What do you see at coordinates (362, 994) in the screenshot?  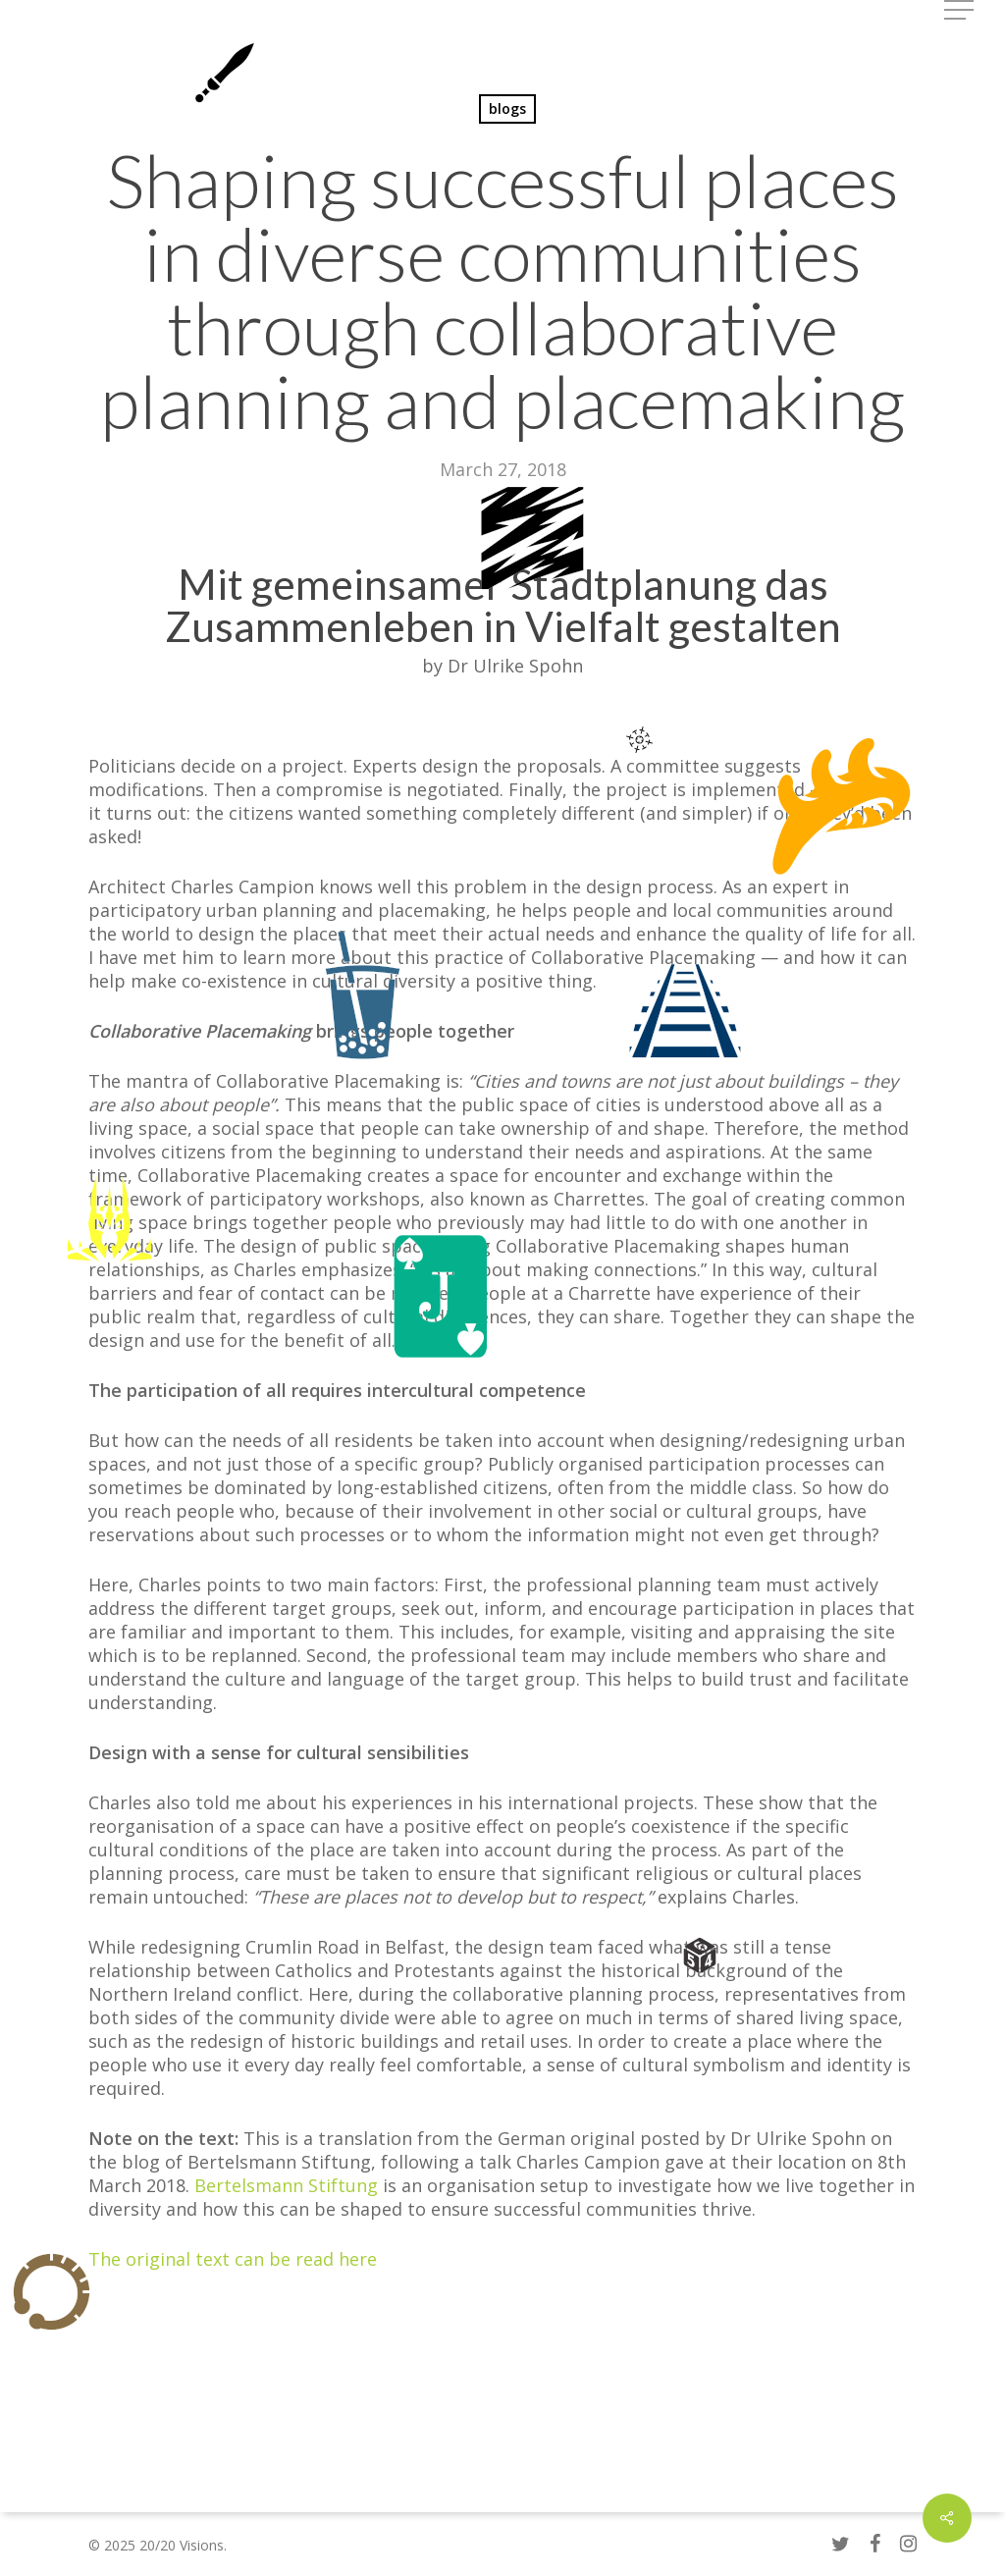 I see `order bubble tea or boba drinks` at bounding box center [362, 994].